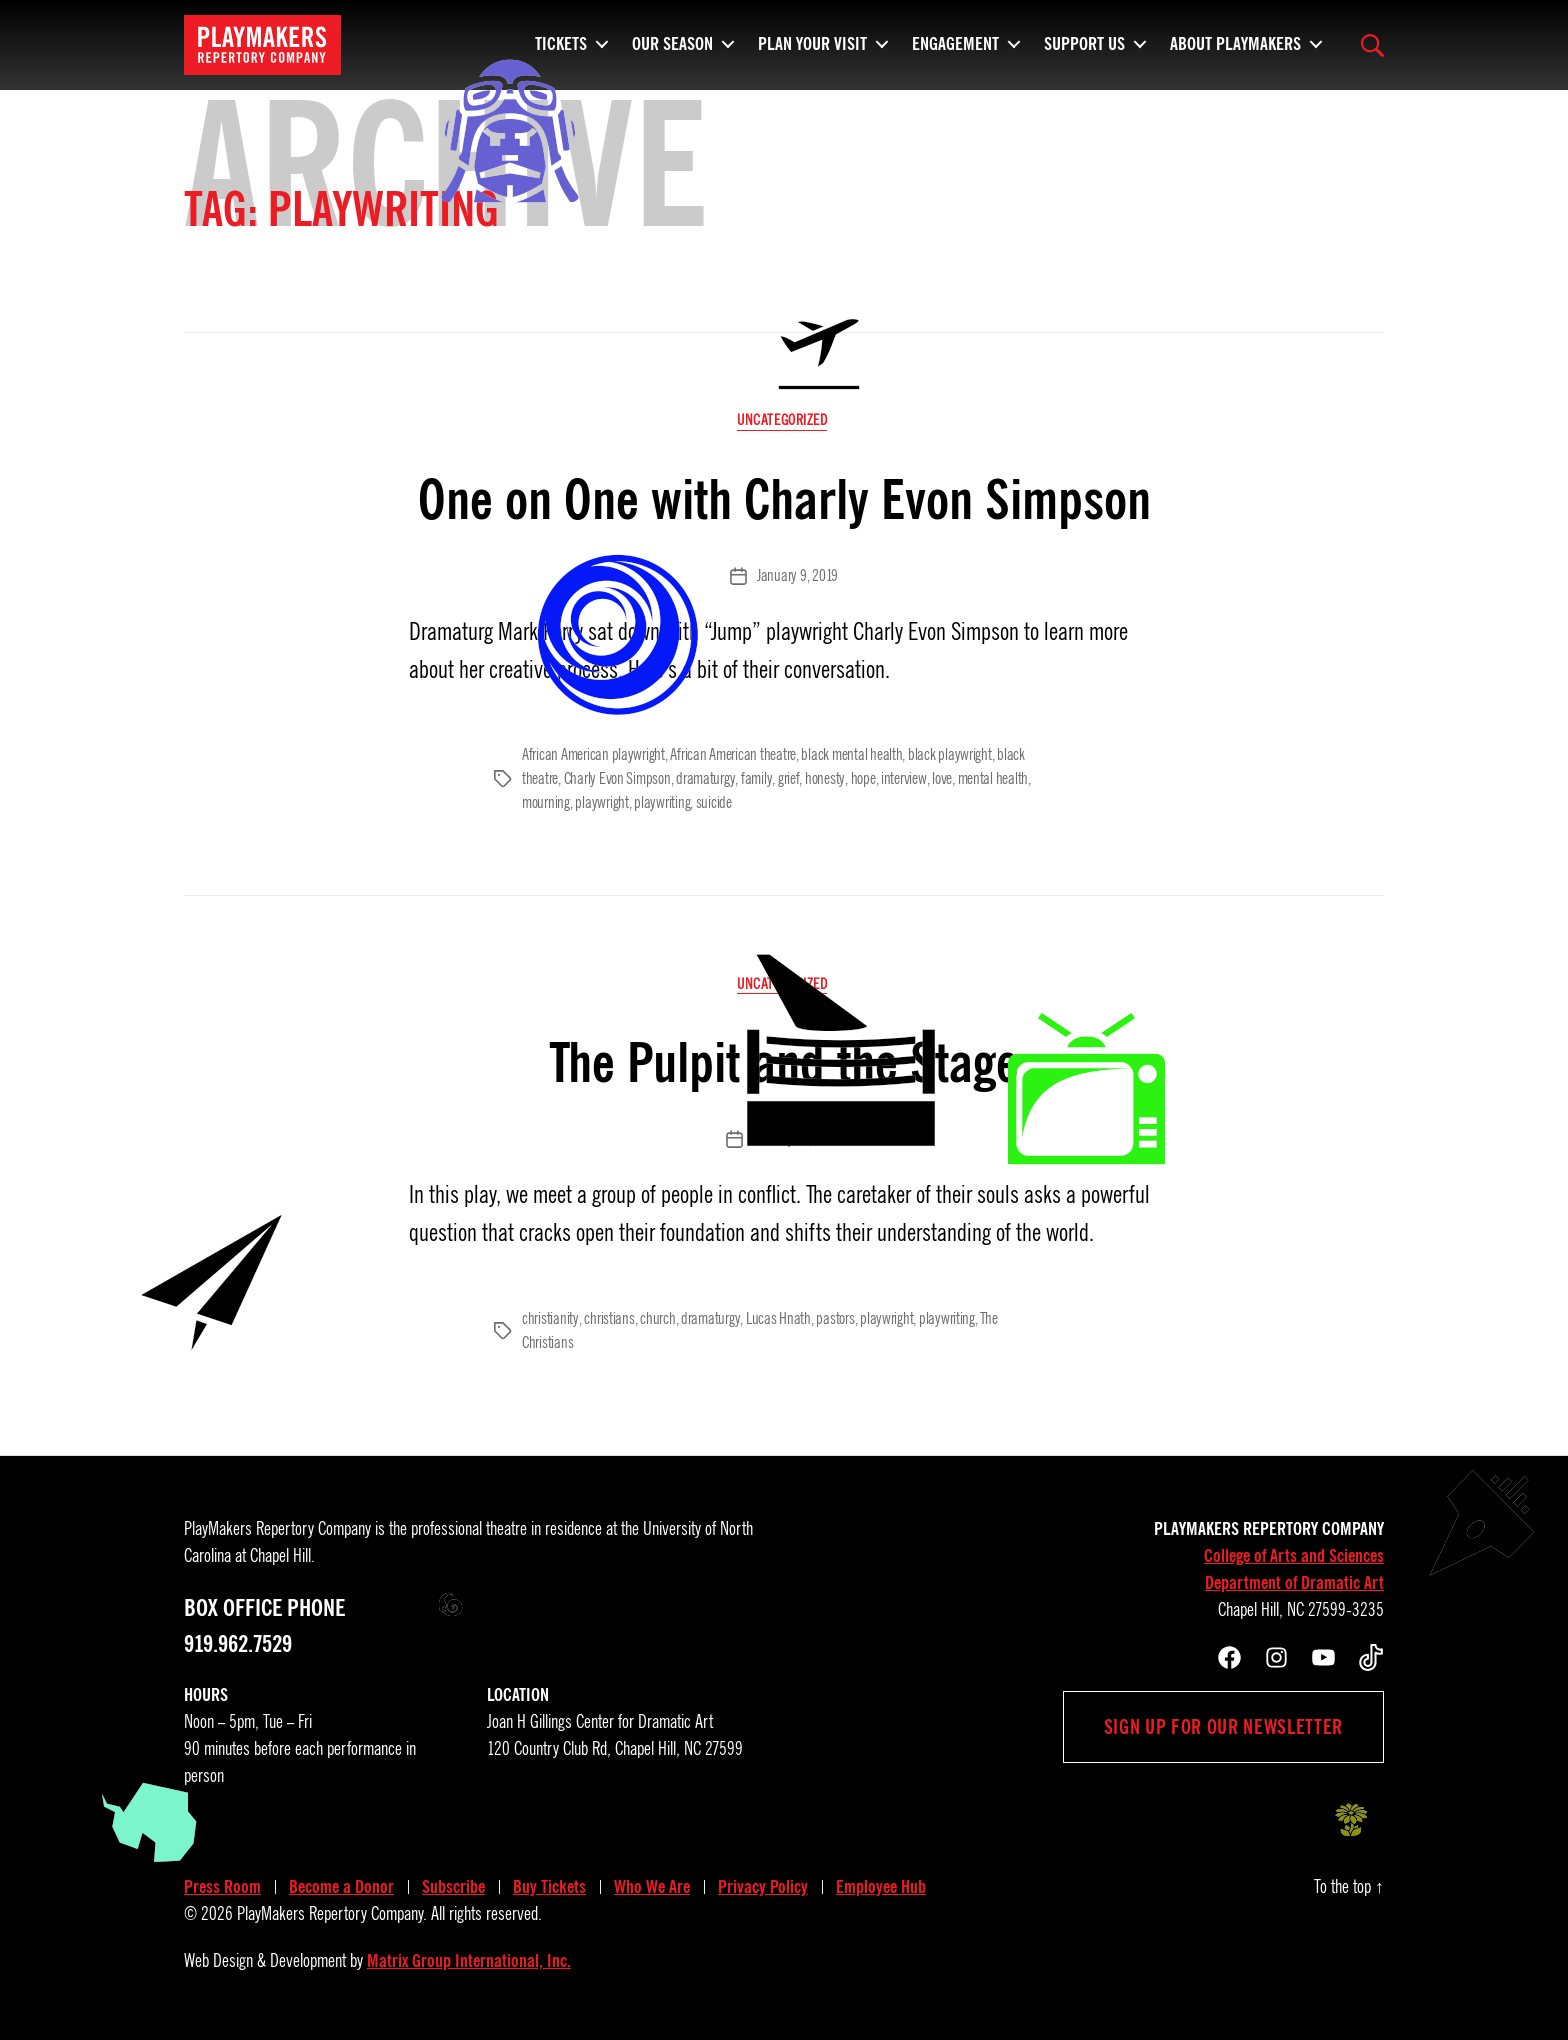 The width and height of the screenshot is (1568, 2040). Describe the element at coordinates (510, 131) in the screenshot. I see `view pilot or aviation-related content` at that location.